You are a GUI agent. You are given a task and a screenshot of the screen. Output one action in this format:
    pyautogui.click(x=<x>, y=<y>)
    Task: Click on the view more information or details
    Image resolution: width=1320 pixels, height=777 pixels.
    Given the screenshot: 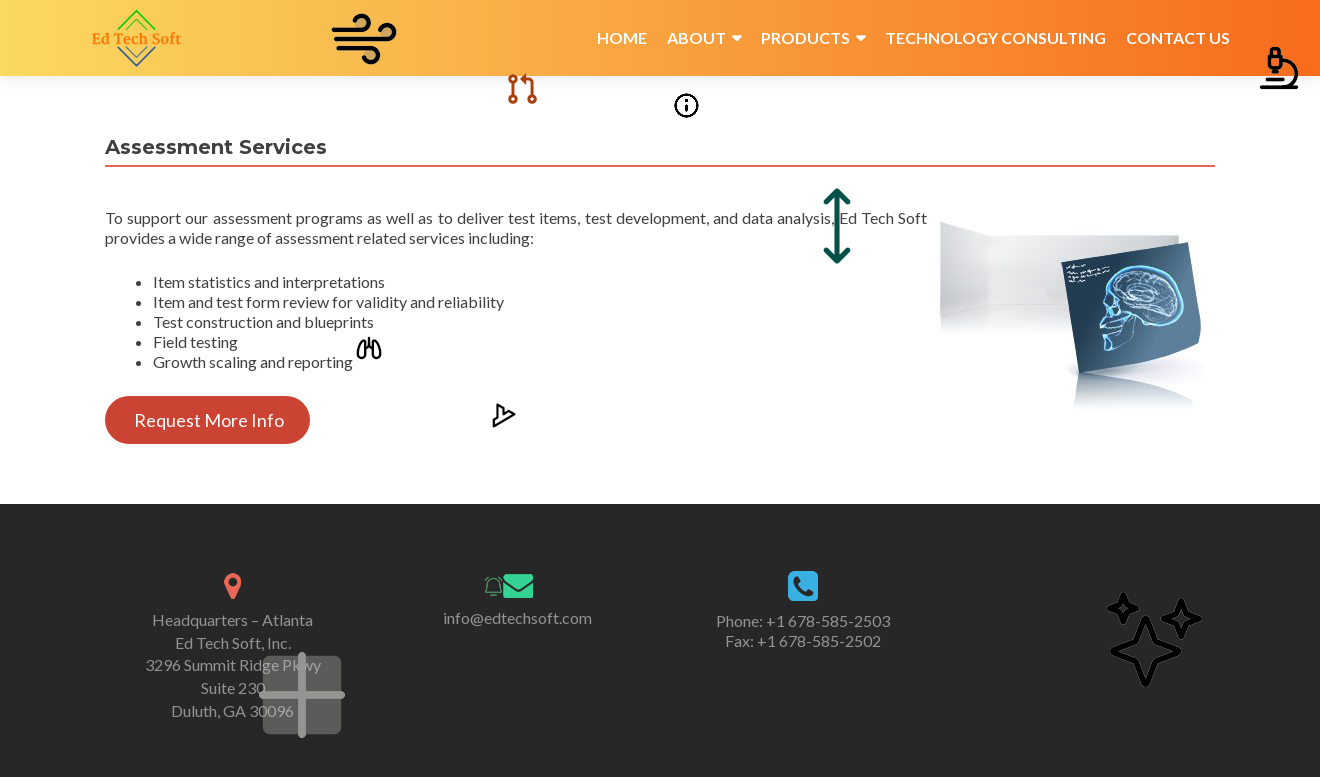 What is the action you would take?
    pyautogui.click(x=686, y=105)
    